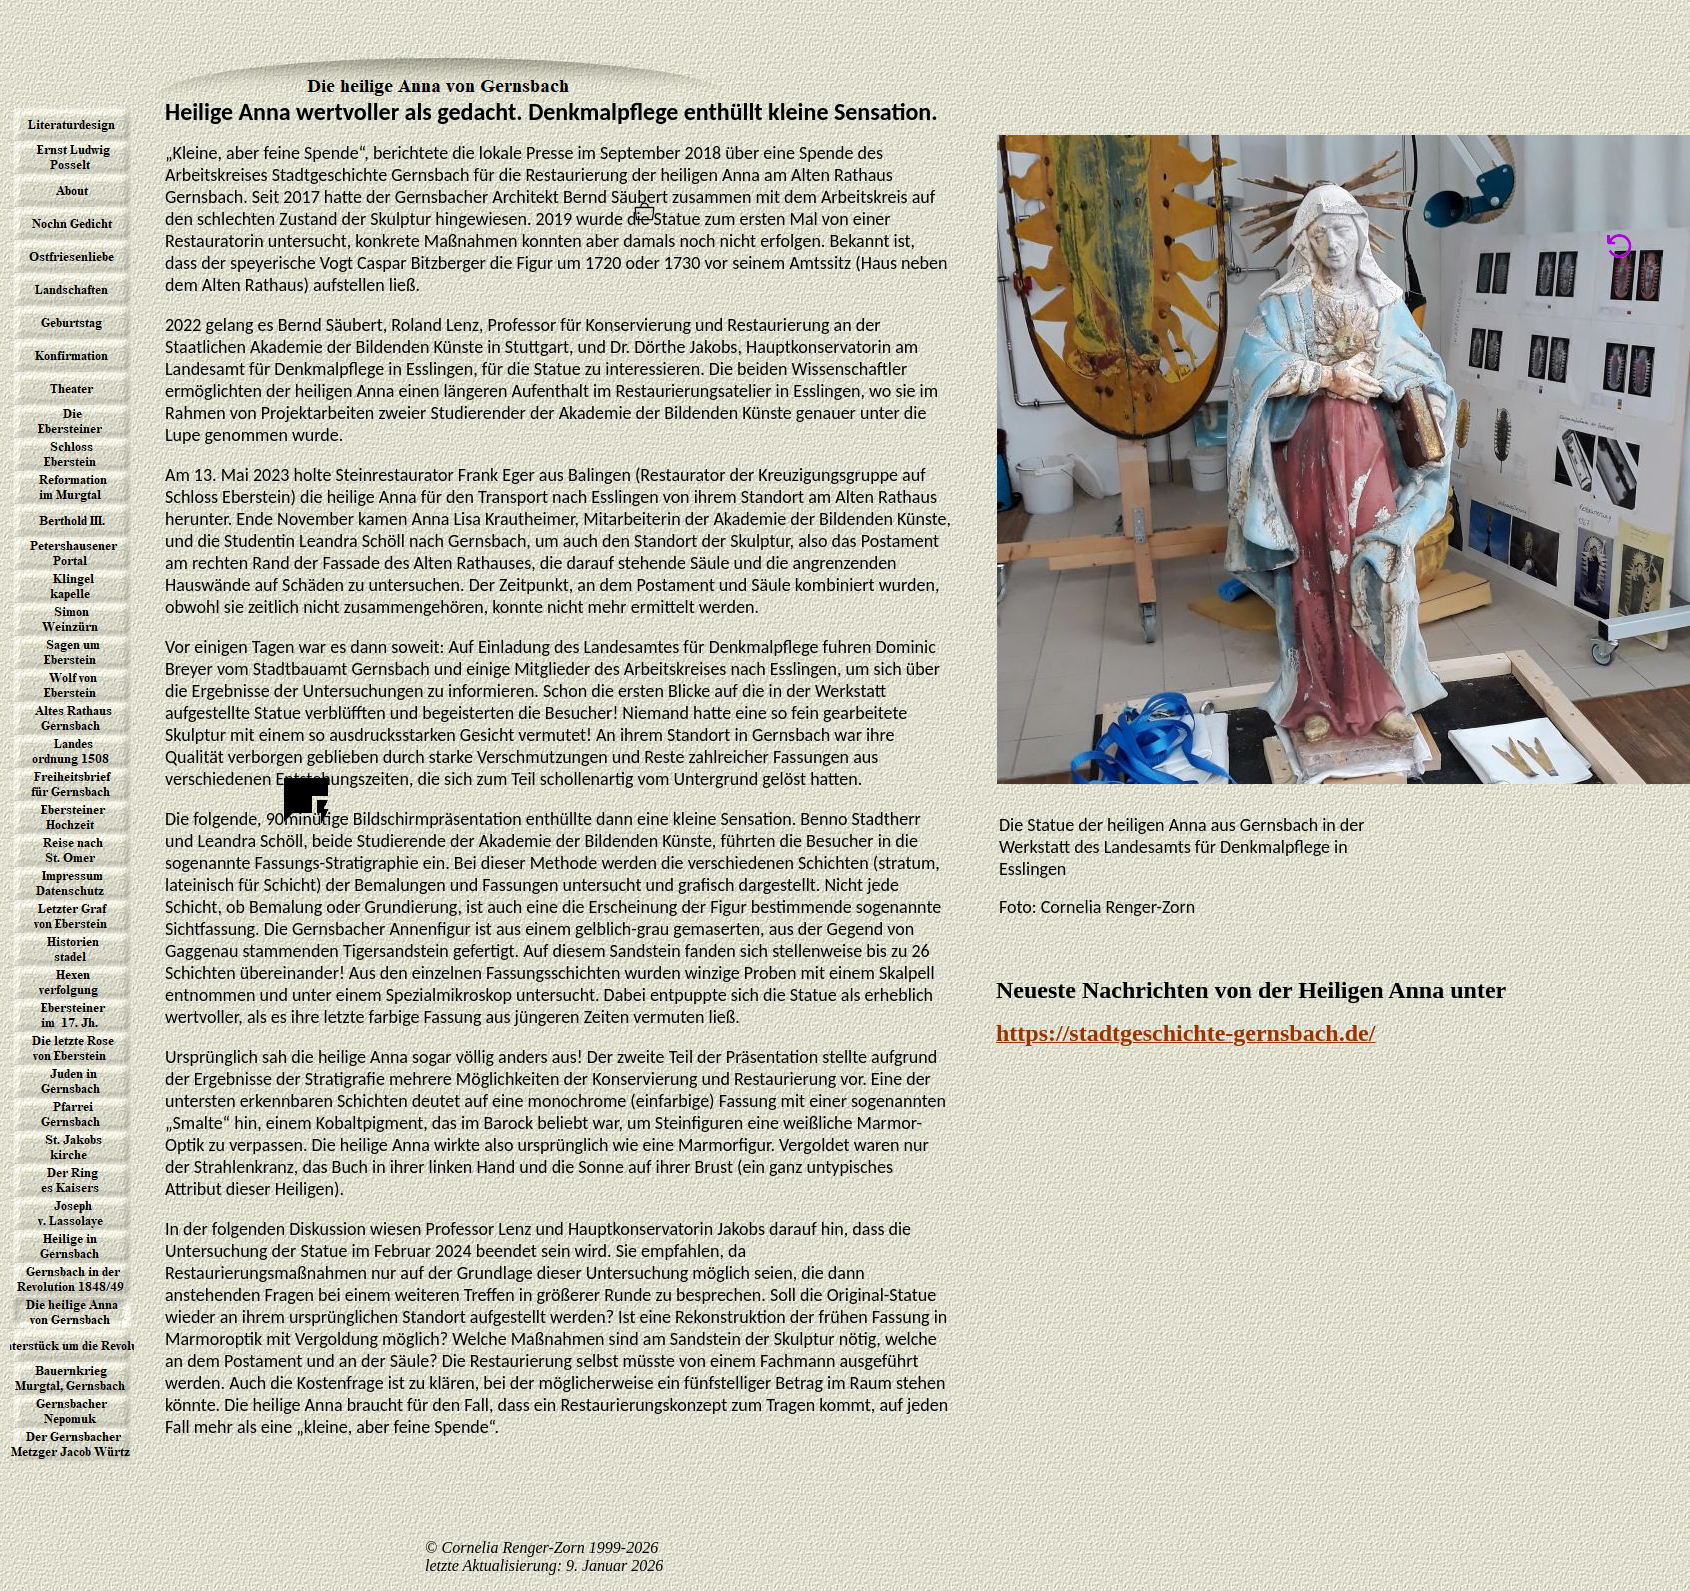  I want to click on view your shopping bag, so click(644, 212).